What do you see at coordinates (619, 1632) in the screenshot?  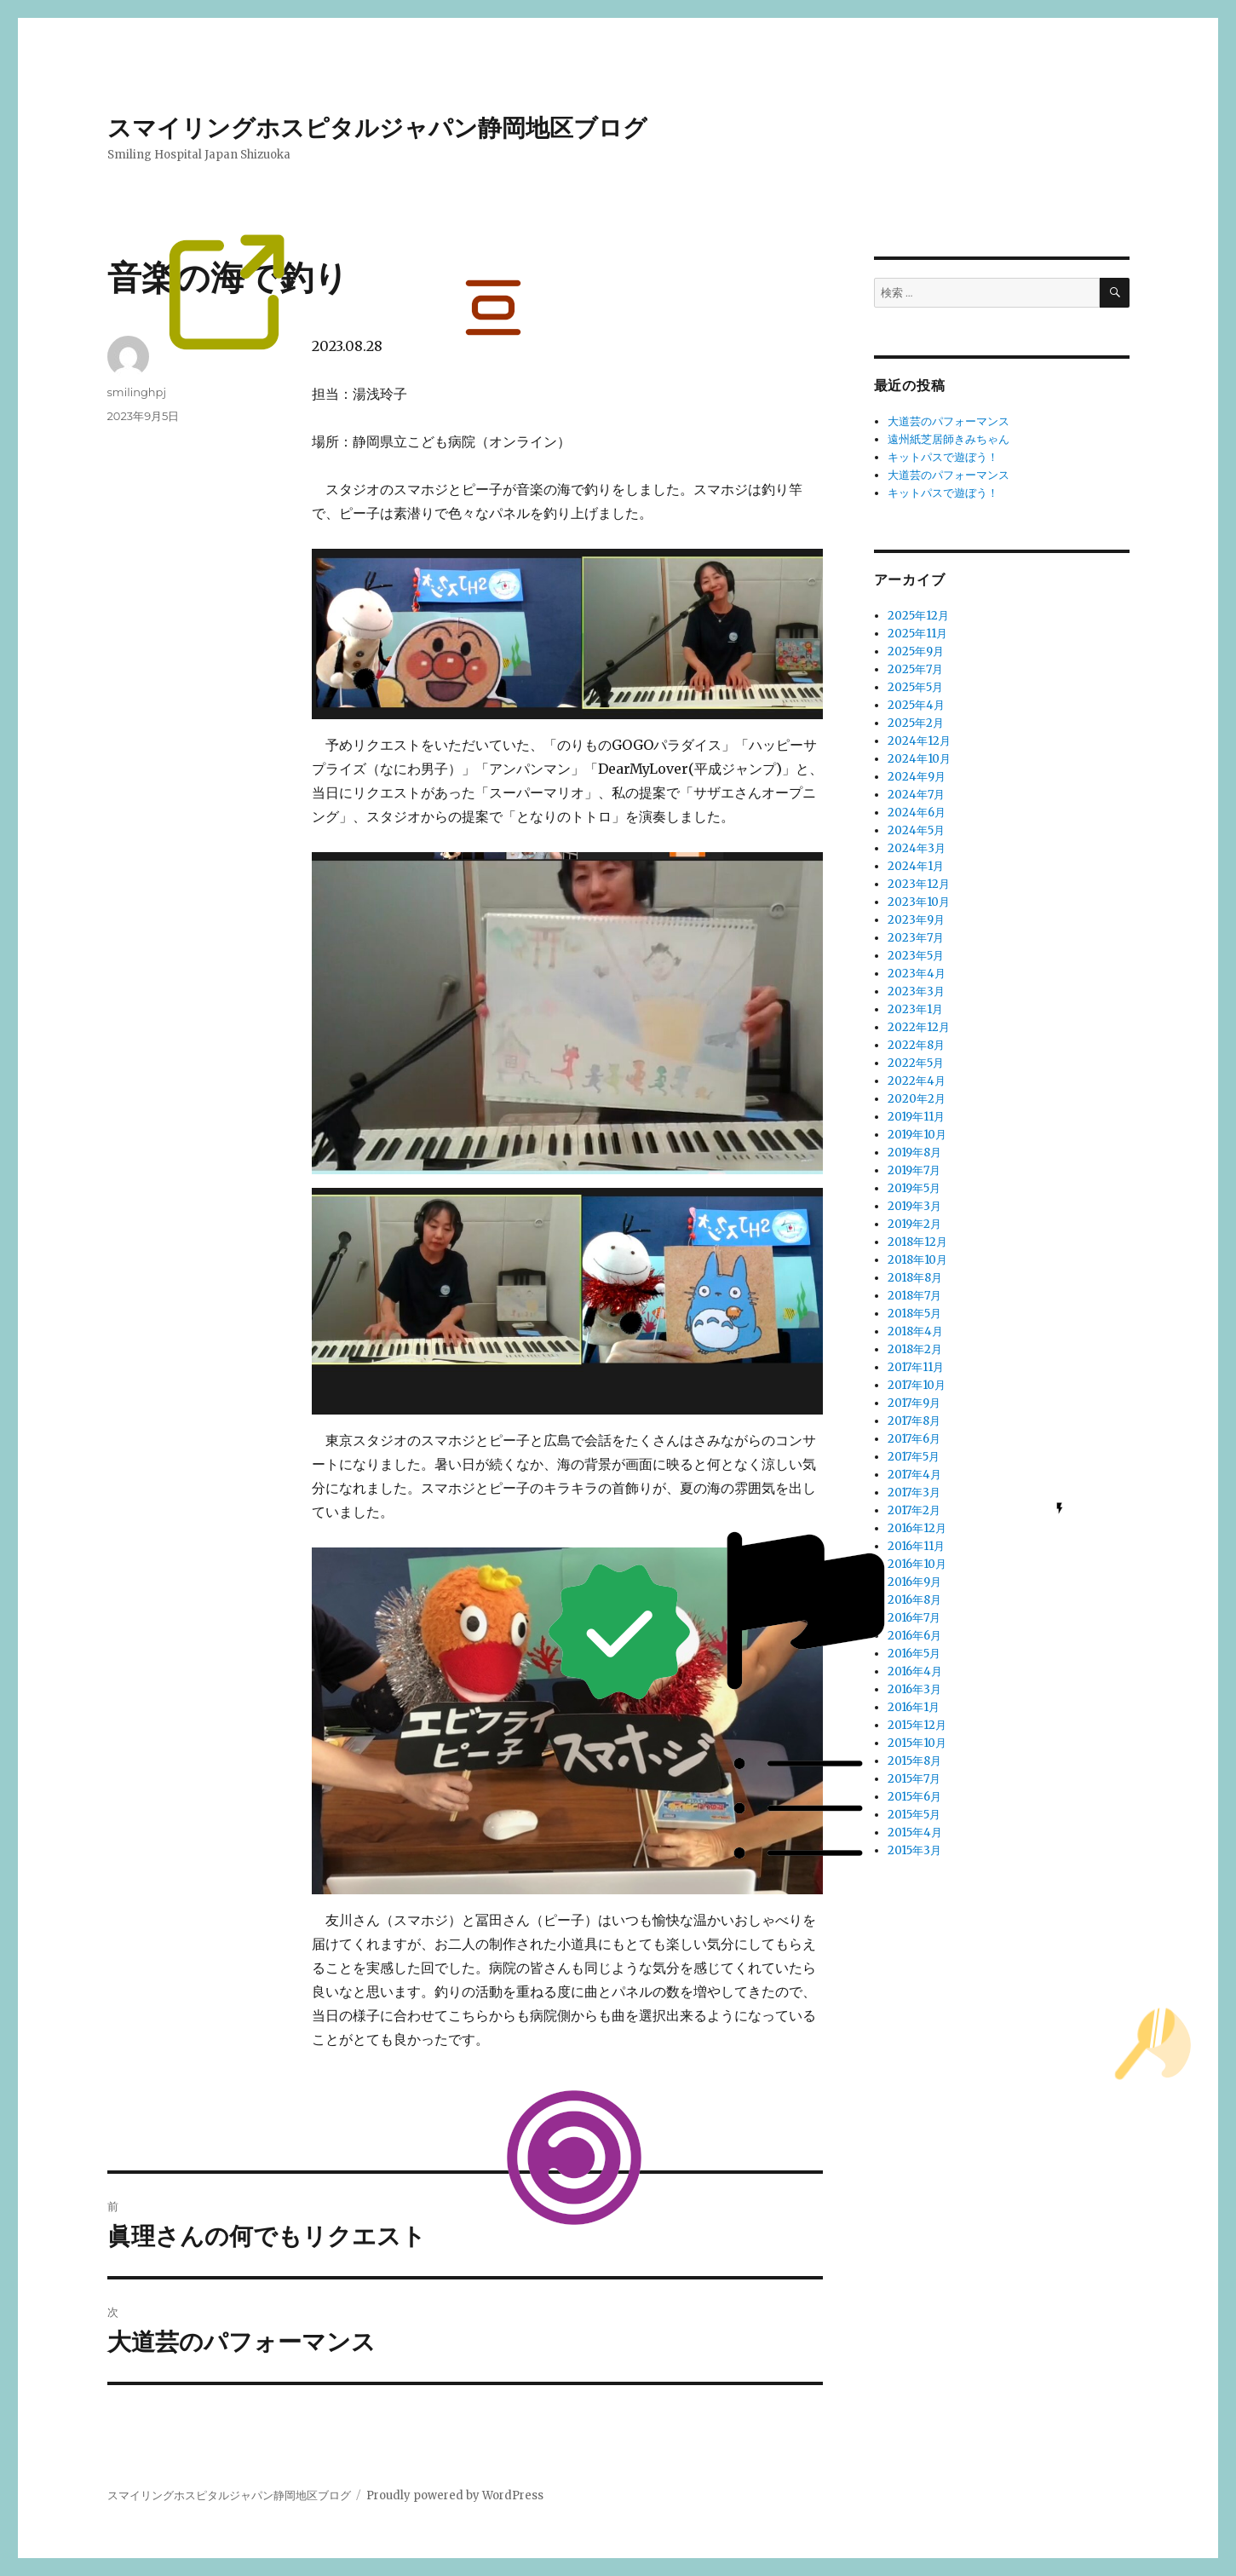 I see `indicates a verified discord server` at bounding box center [619, 1632].